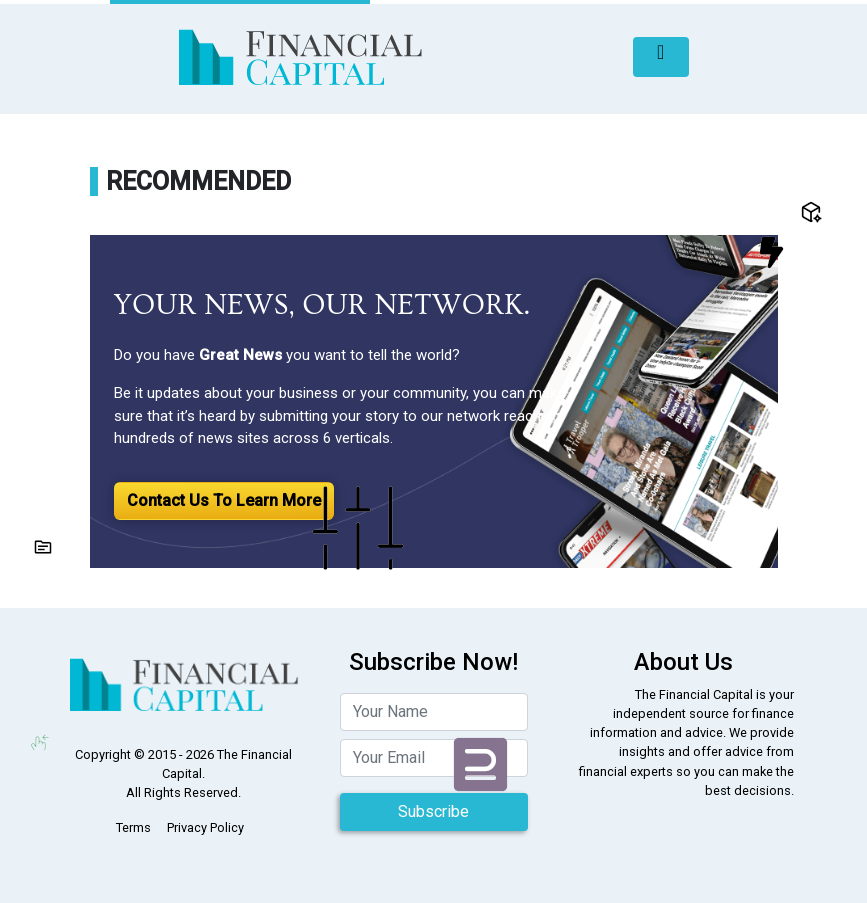  I want to click on access topic folders or categories, so click(43, 547).